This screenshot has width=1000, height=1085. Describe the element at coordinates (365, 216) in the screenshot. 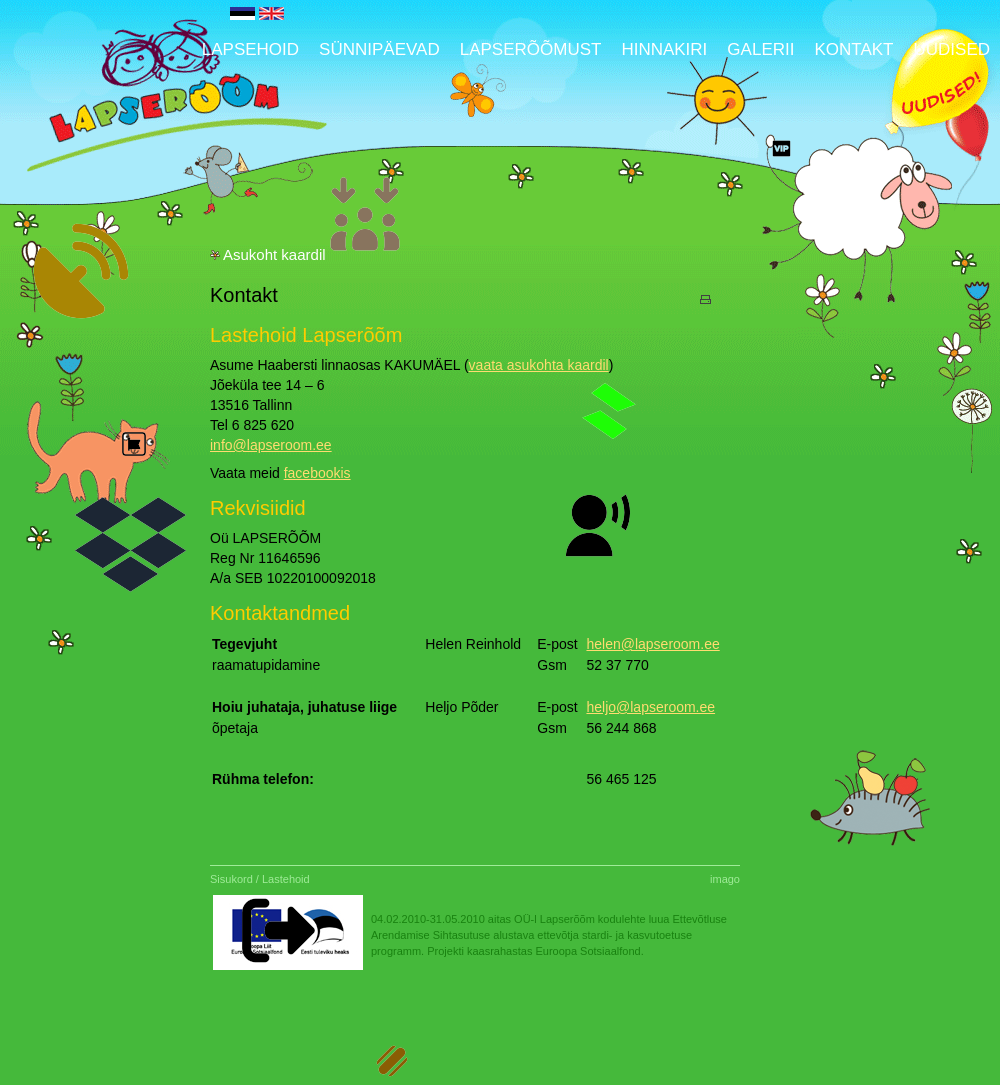

I see `distribute tasks or assignments to team members` at that location.